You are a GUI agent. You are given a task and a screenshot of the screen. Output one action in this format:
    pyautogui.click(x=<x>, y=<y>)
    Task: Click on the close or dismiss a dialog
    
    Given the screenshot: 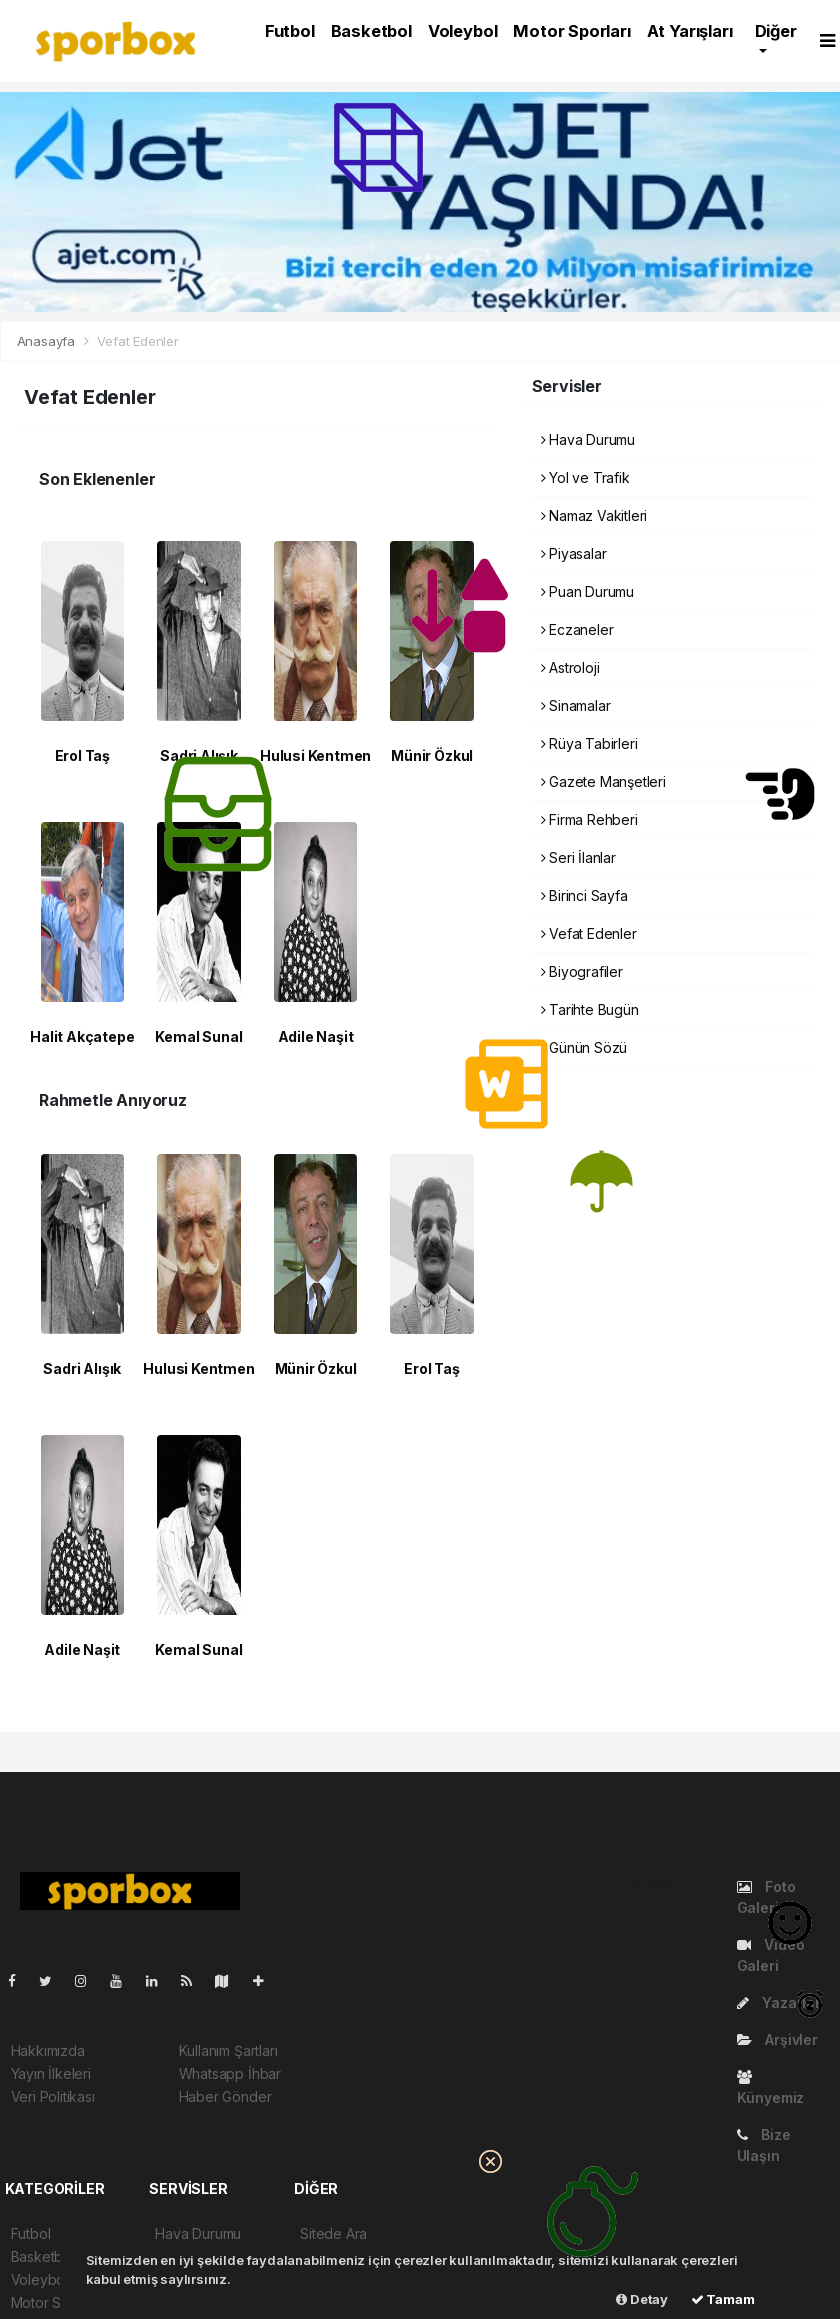 What is the action you would take?
    pyautogui.click(x=490, y=2161)
    